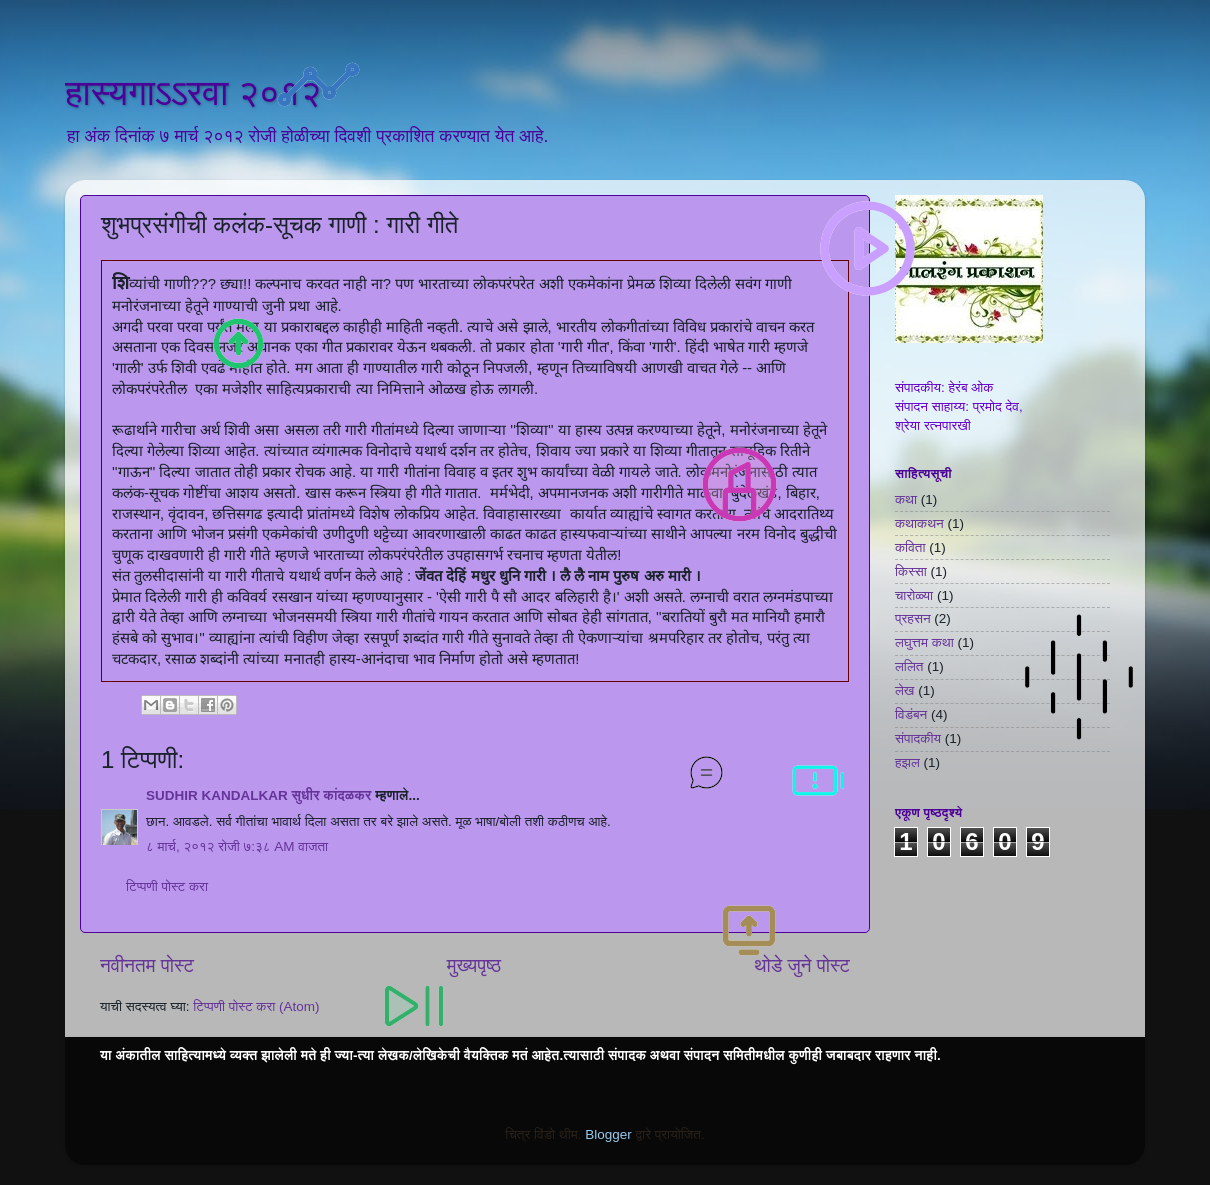  Describe the element at coordinates (749, 928) in the screenshot. I see `upload file to display or screen` at that location.